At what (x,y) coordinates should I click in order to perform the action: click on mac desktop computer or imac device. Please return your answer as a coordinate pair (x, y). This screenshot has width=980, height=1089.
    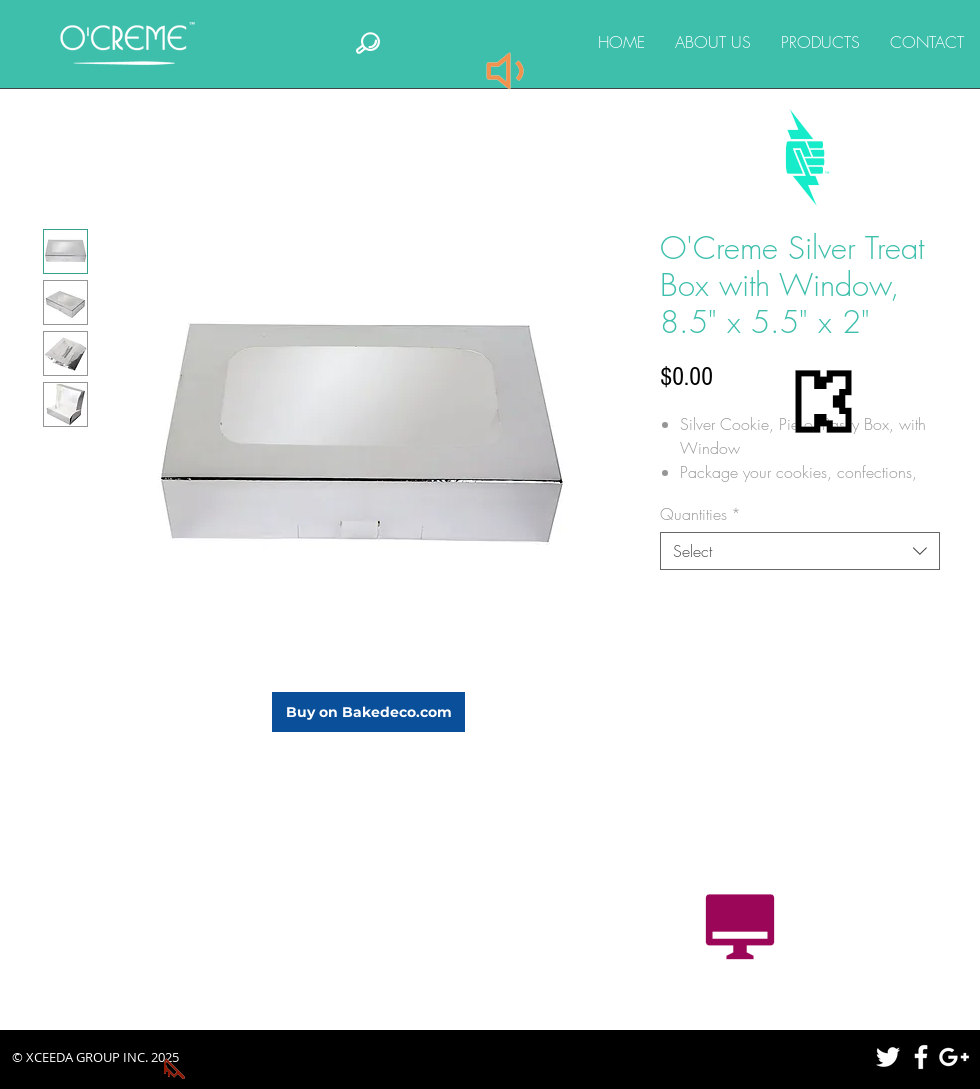
    Looking at the image, I should click on (740, 925).